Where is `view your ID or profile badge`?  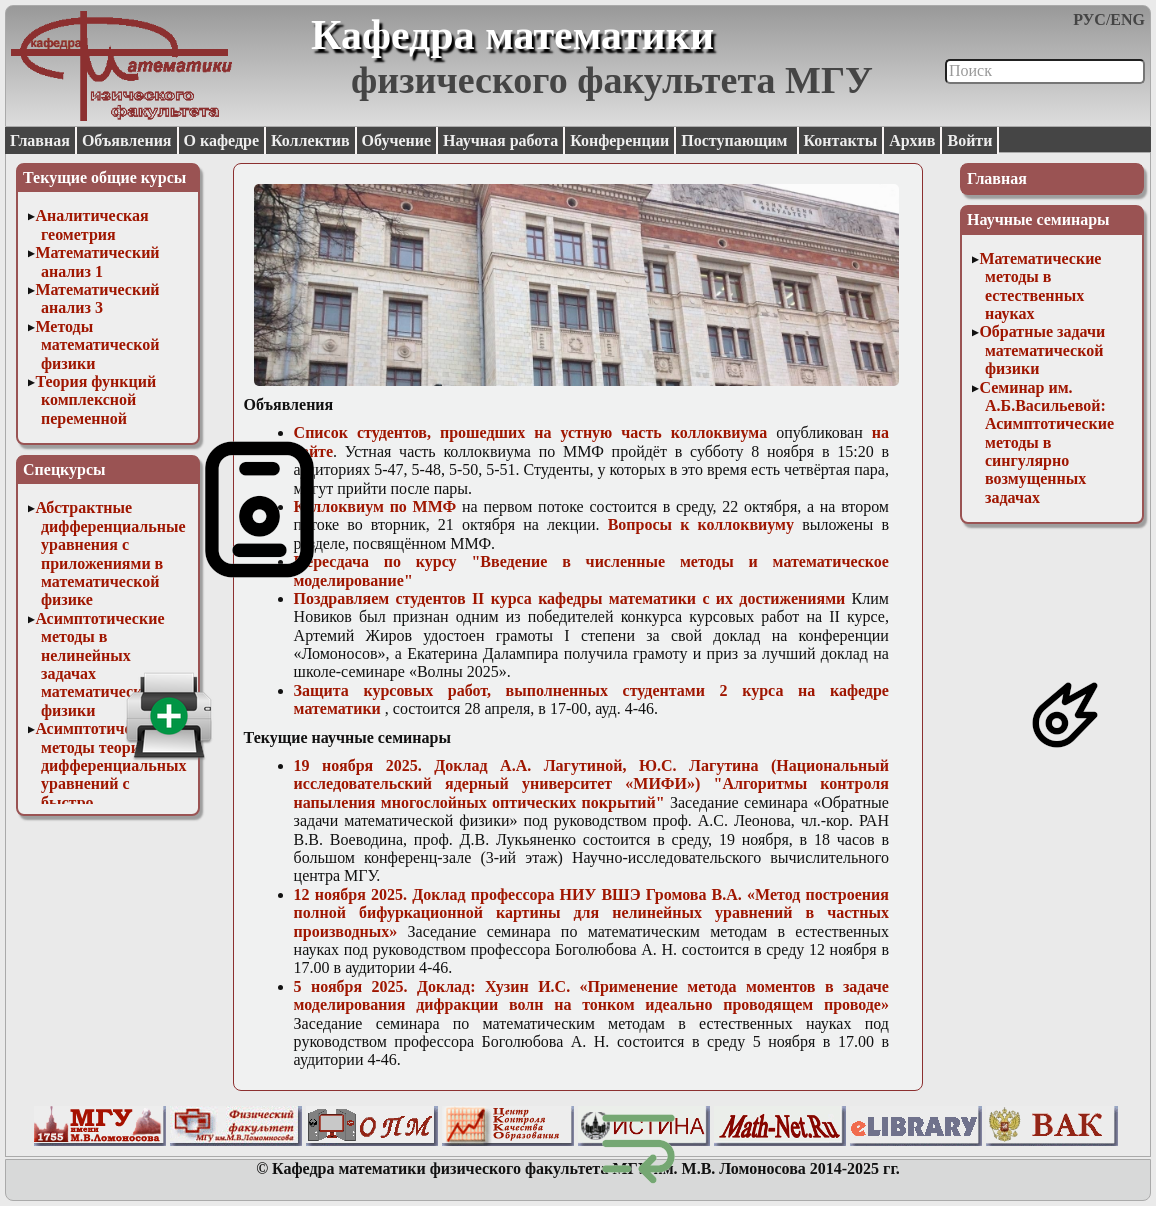
view your ID or profile badge is located at coordinates (259, 509).